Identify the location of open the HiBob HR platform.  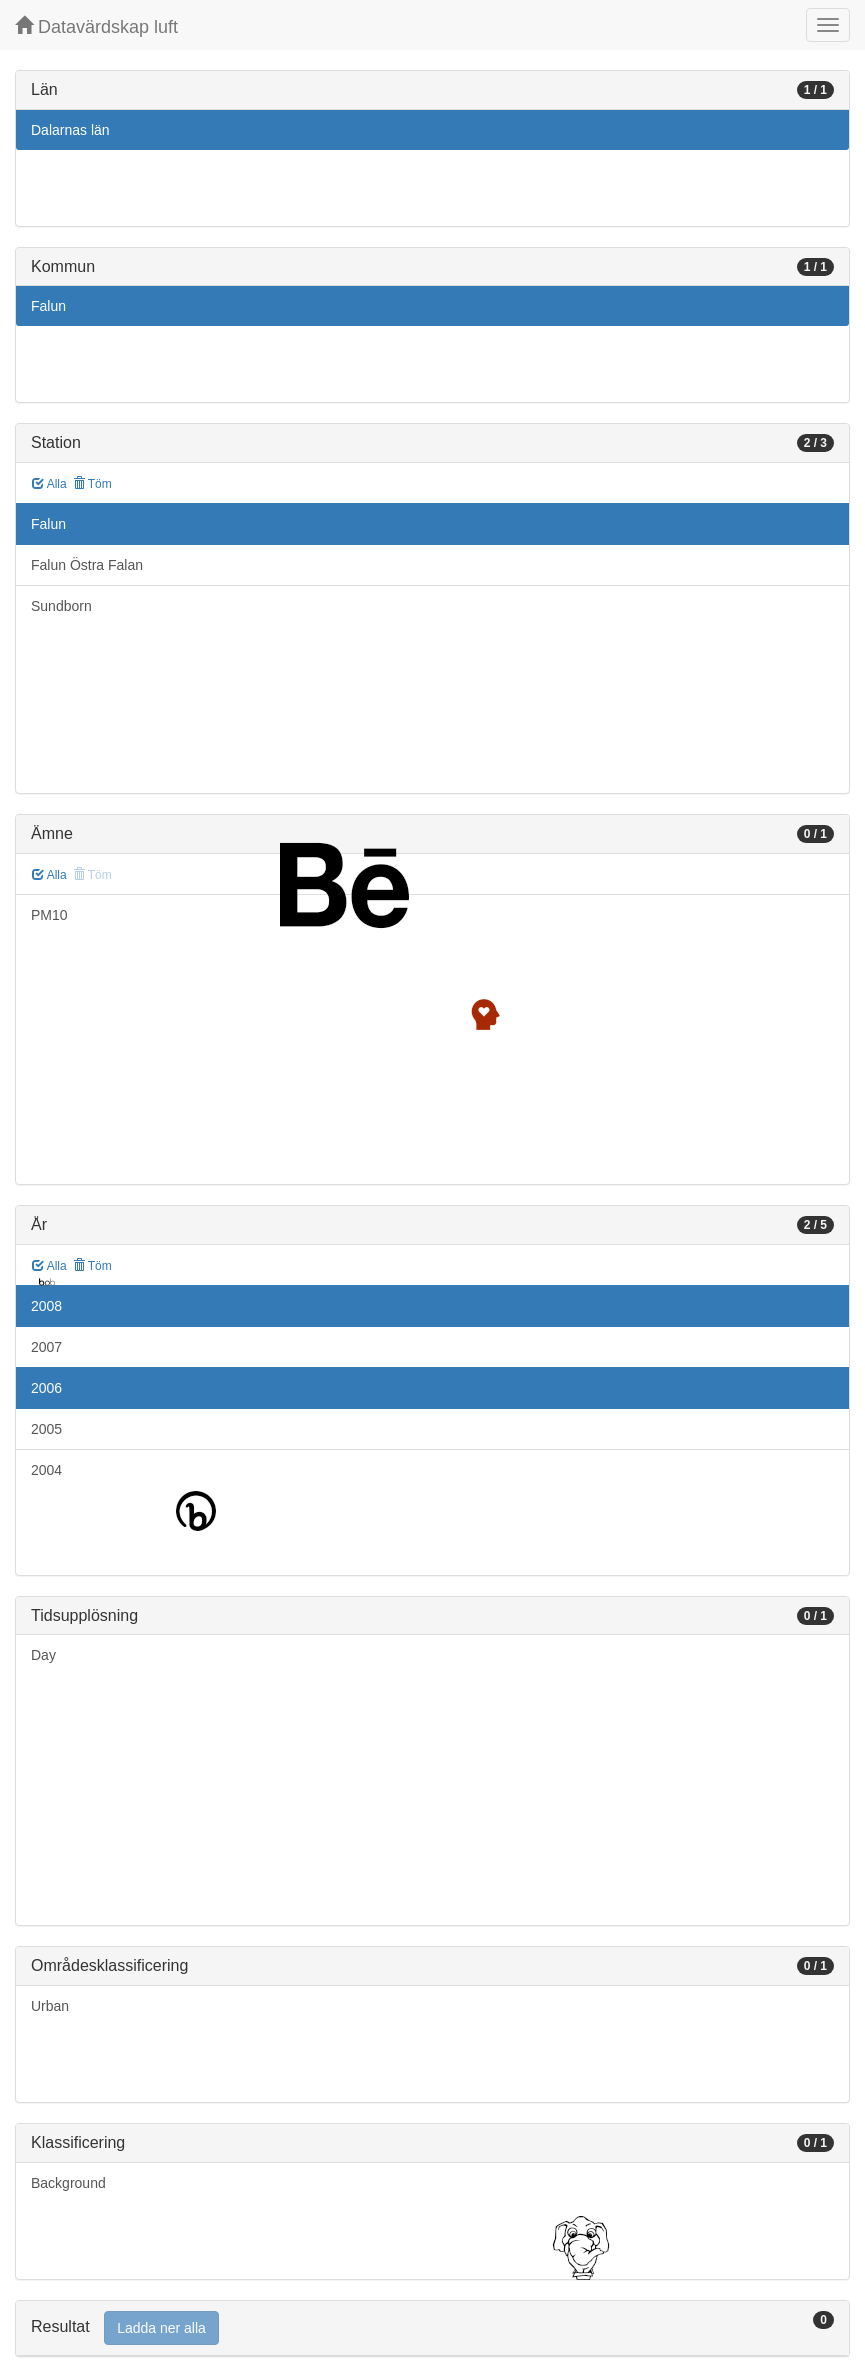
(47, 1282).